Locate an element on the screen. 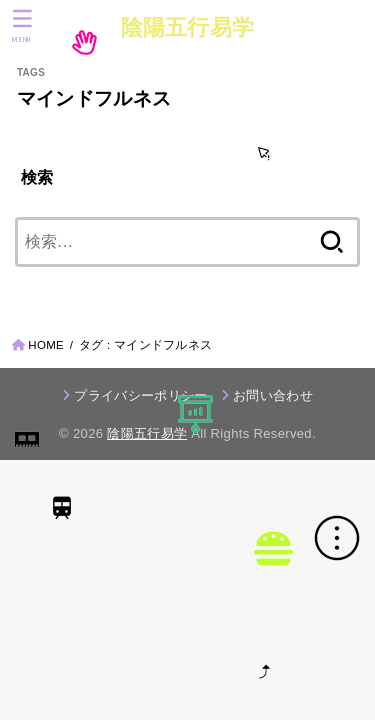  go back and up in navigation is located at coordinates (264, 671).